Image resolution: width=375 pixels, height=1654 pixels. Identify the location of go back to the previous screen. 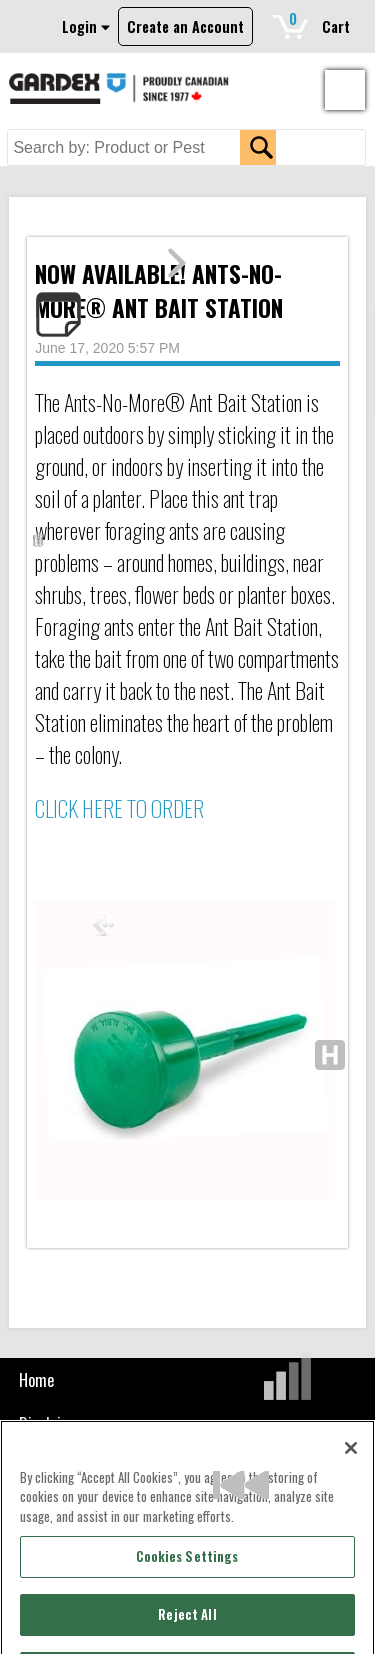
(103, 925).